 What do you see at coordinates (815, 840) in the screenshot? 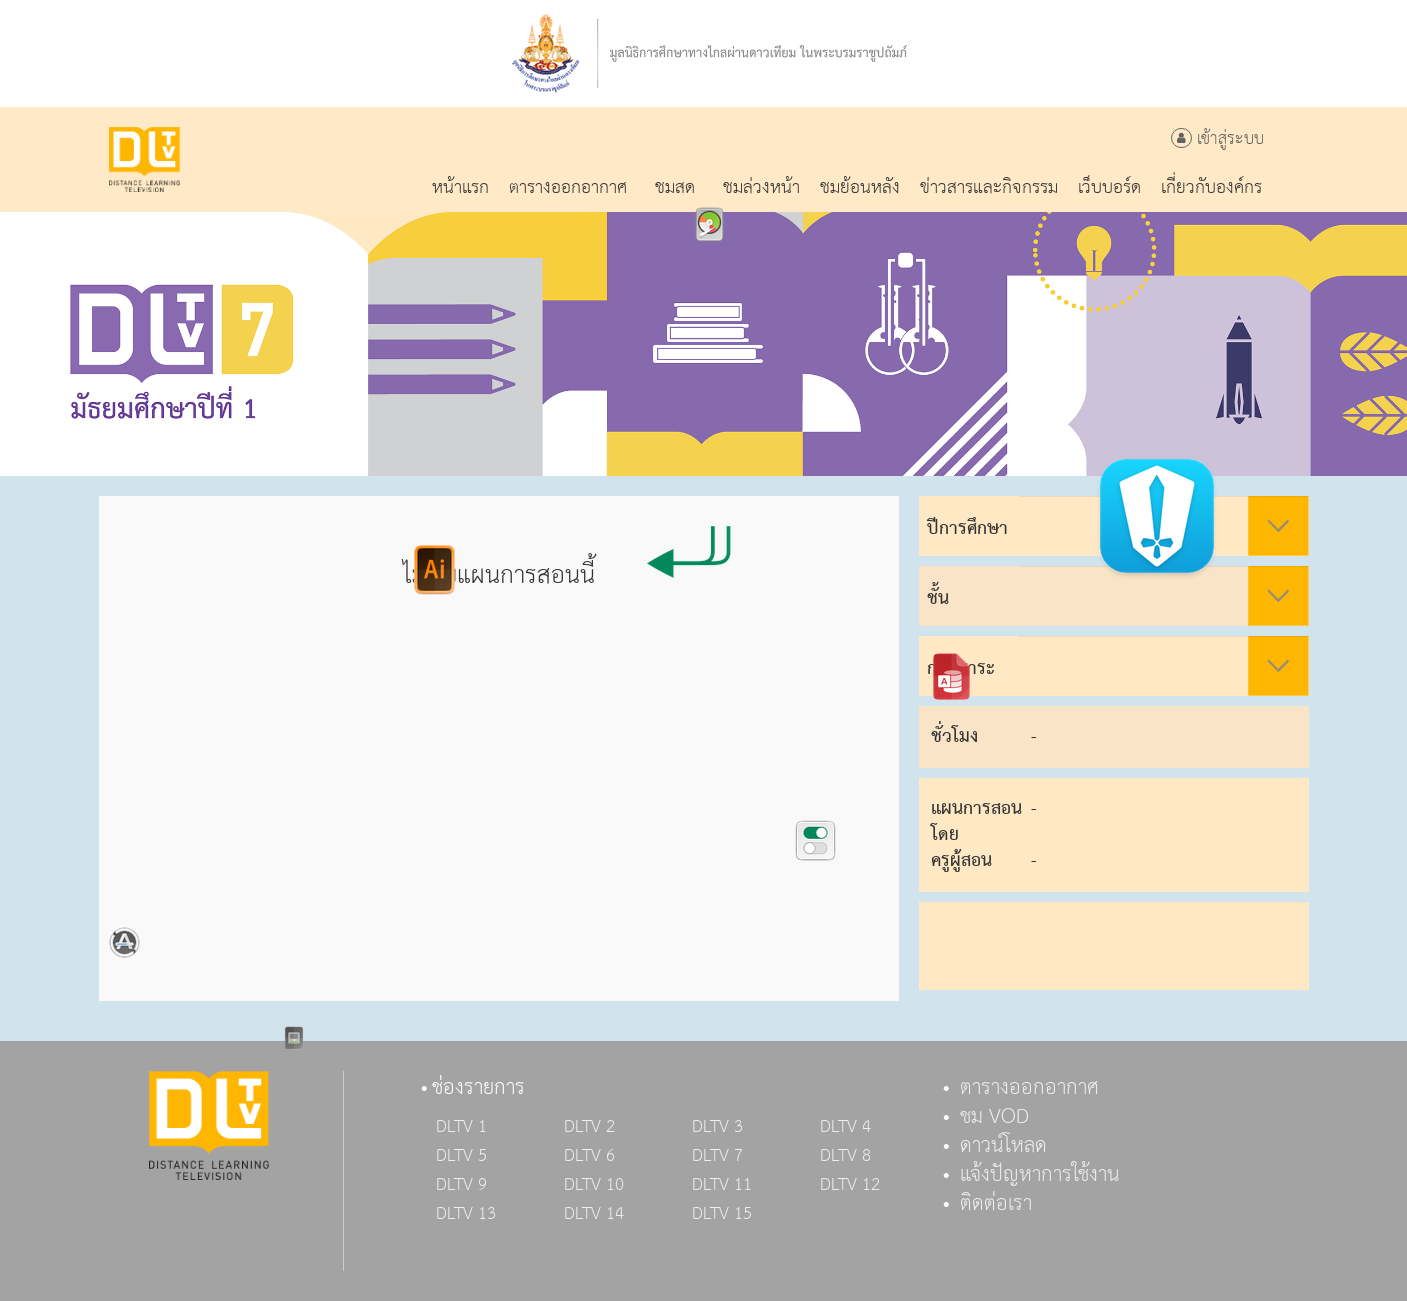
I see `open system settings or preferences` at bounding box center [815, 840].